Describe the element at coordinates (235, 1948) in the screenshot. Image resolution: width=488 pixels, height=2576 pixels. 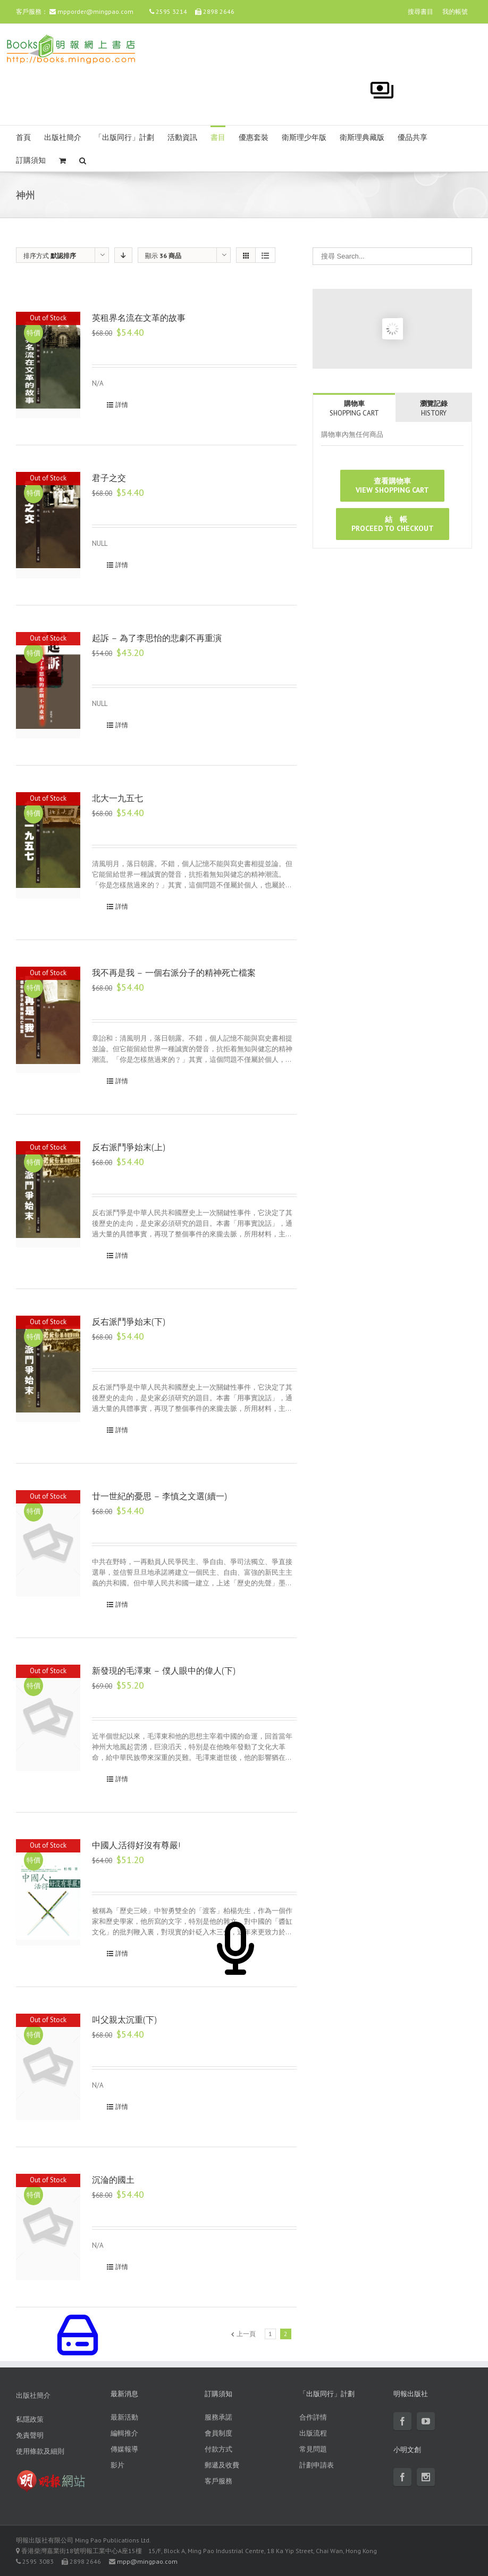
I see `tap to use voice input` at that location.